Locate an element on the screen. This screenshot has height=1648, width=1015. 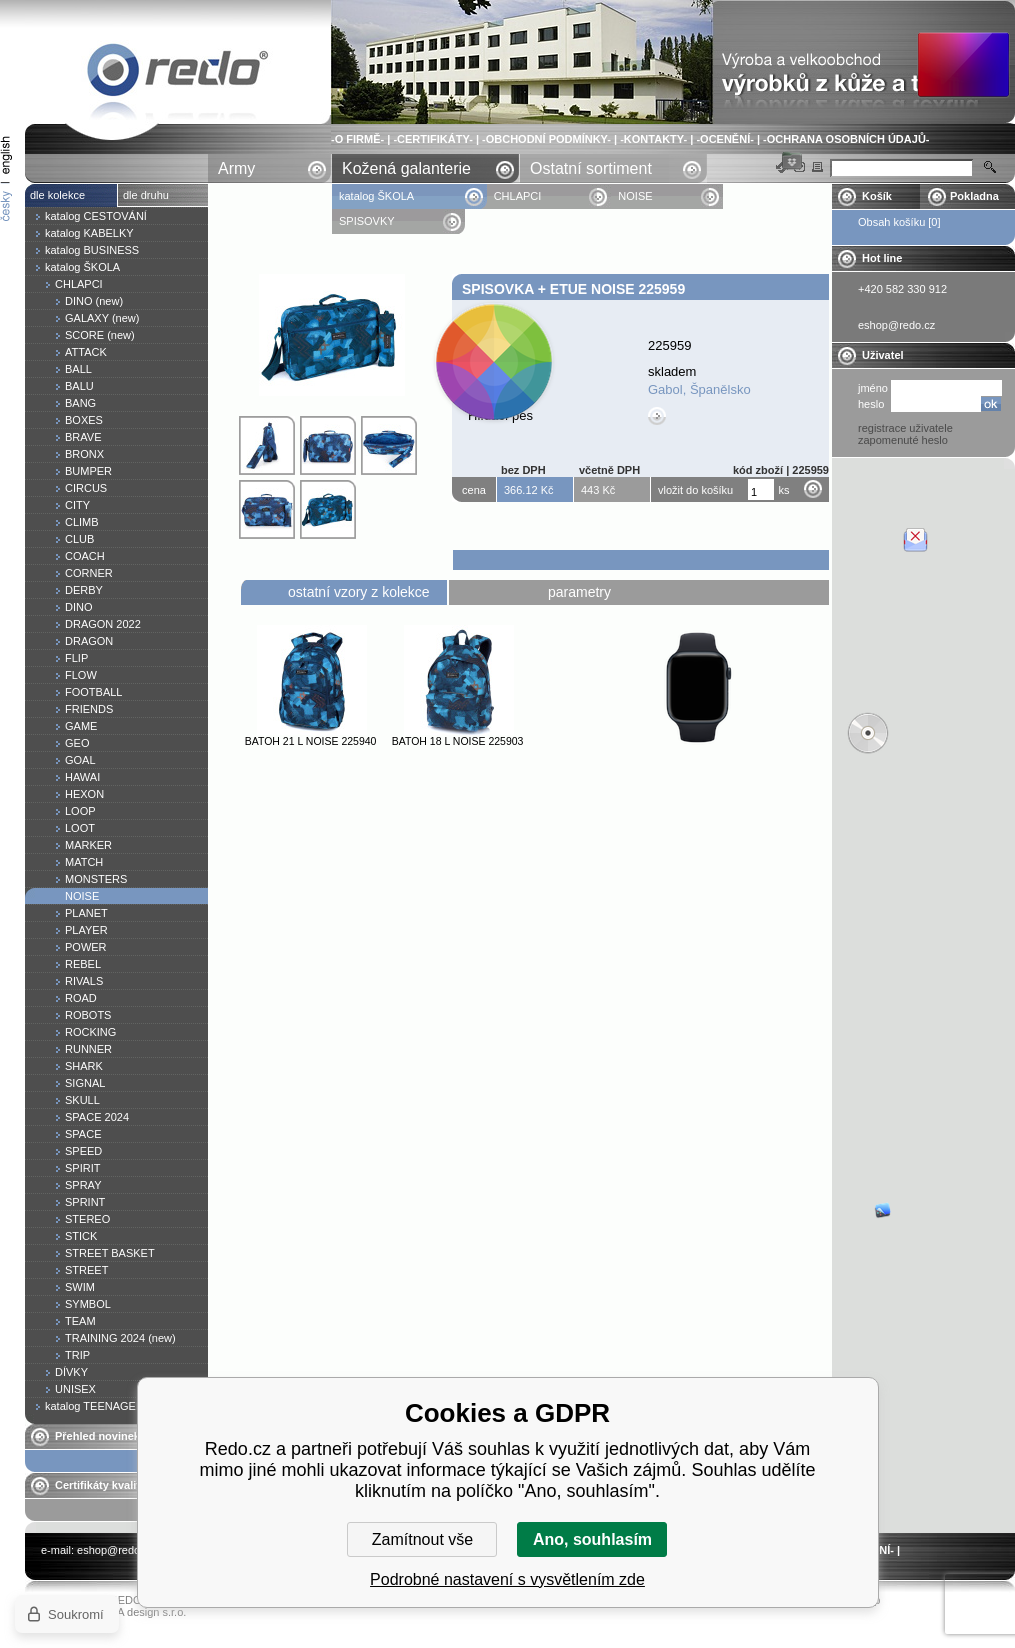
apple watch se (2nd generation) device icon is located at coordinates (697, 687).